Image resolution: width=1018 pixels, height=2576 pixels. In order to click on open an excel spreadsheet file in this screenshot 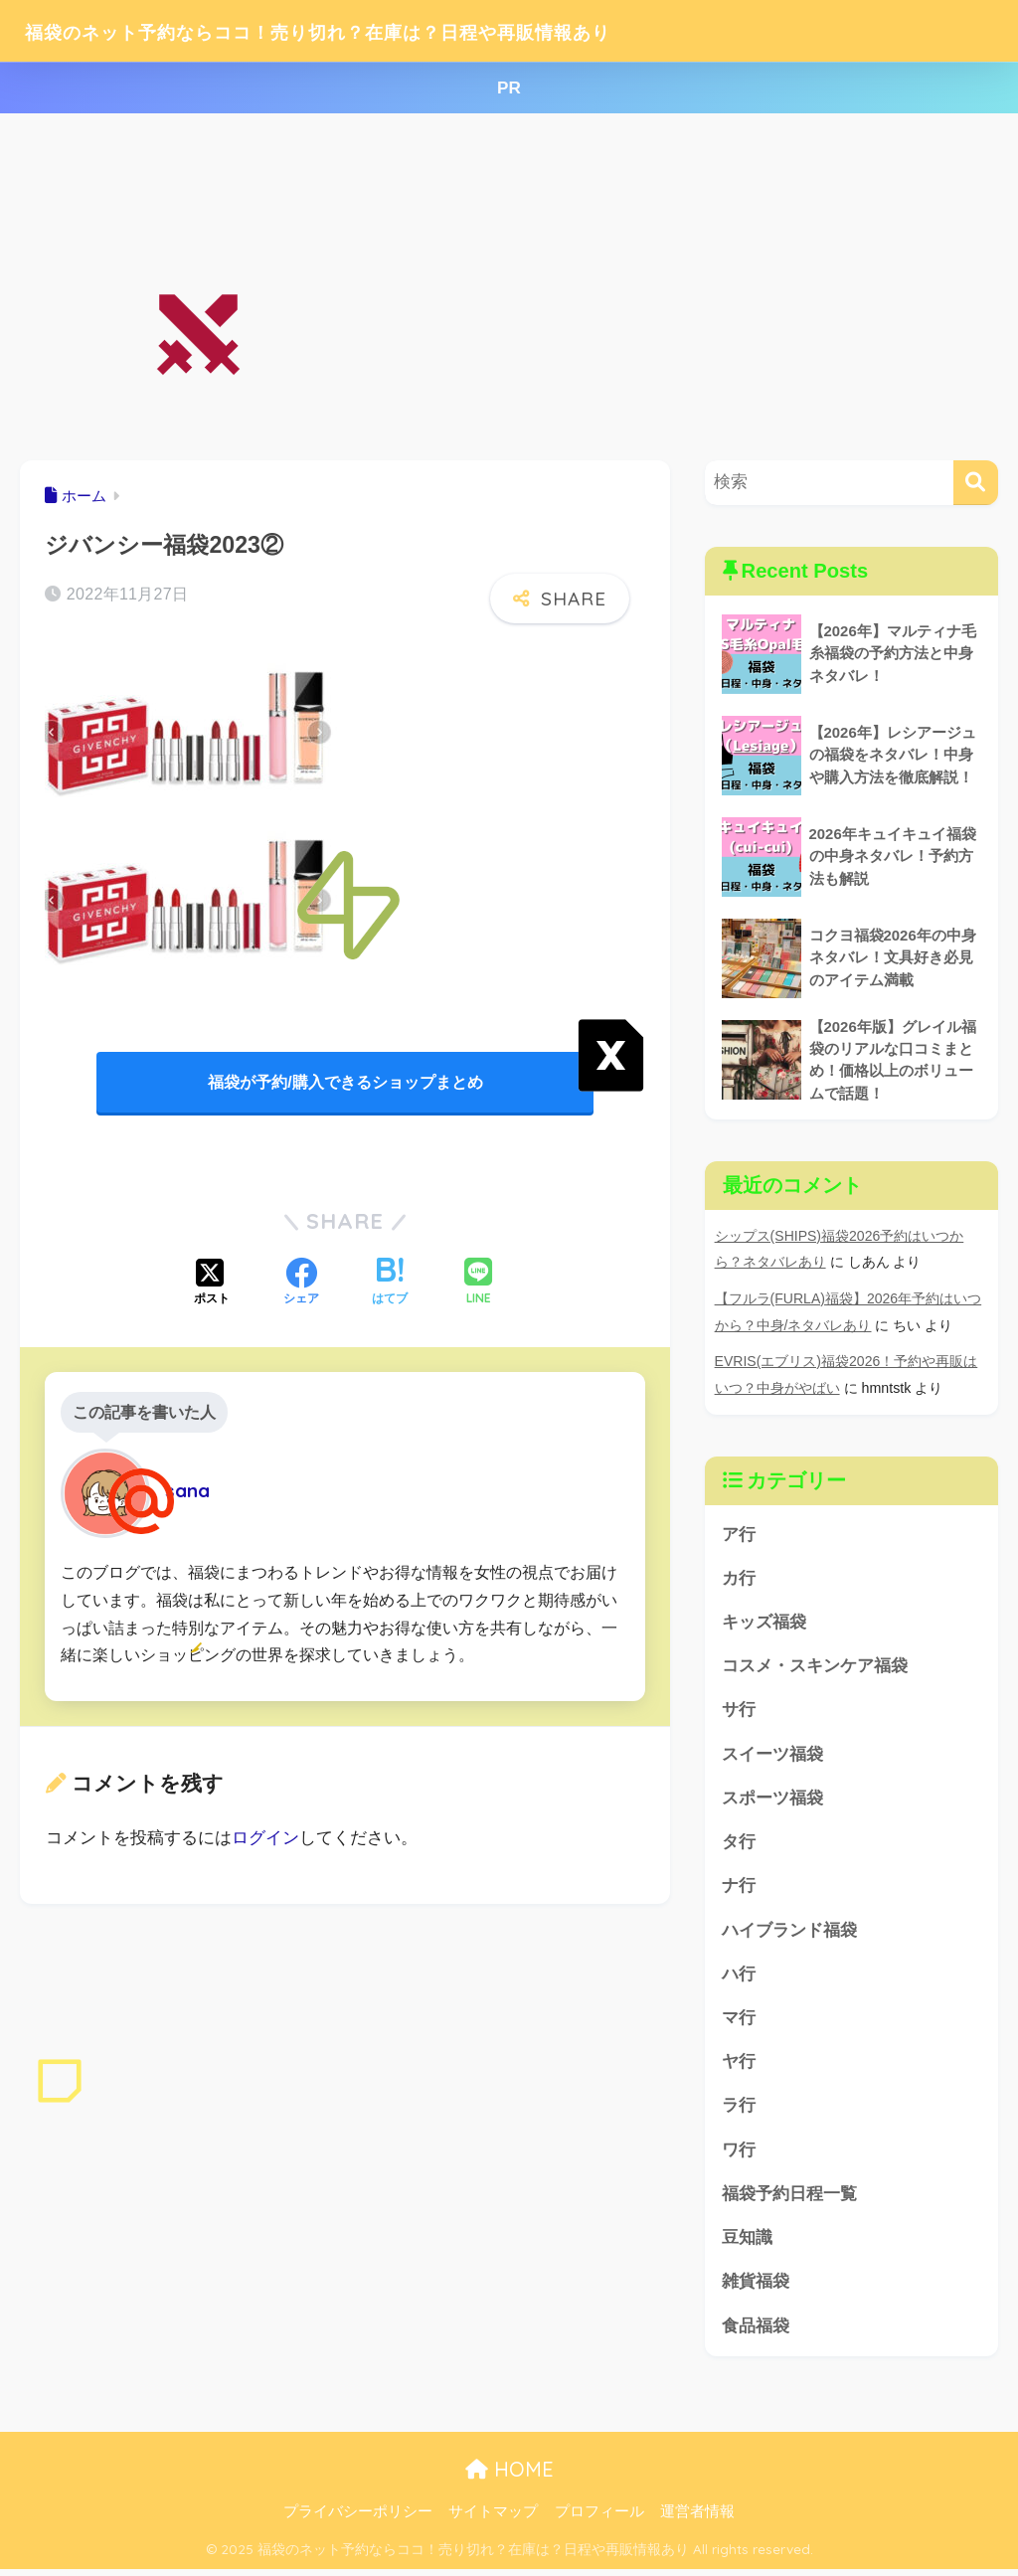, I will do `click(610, 1055)`.